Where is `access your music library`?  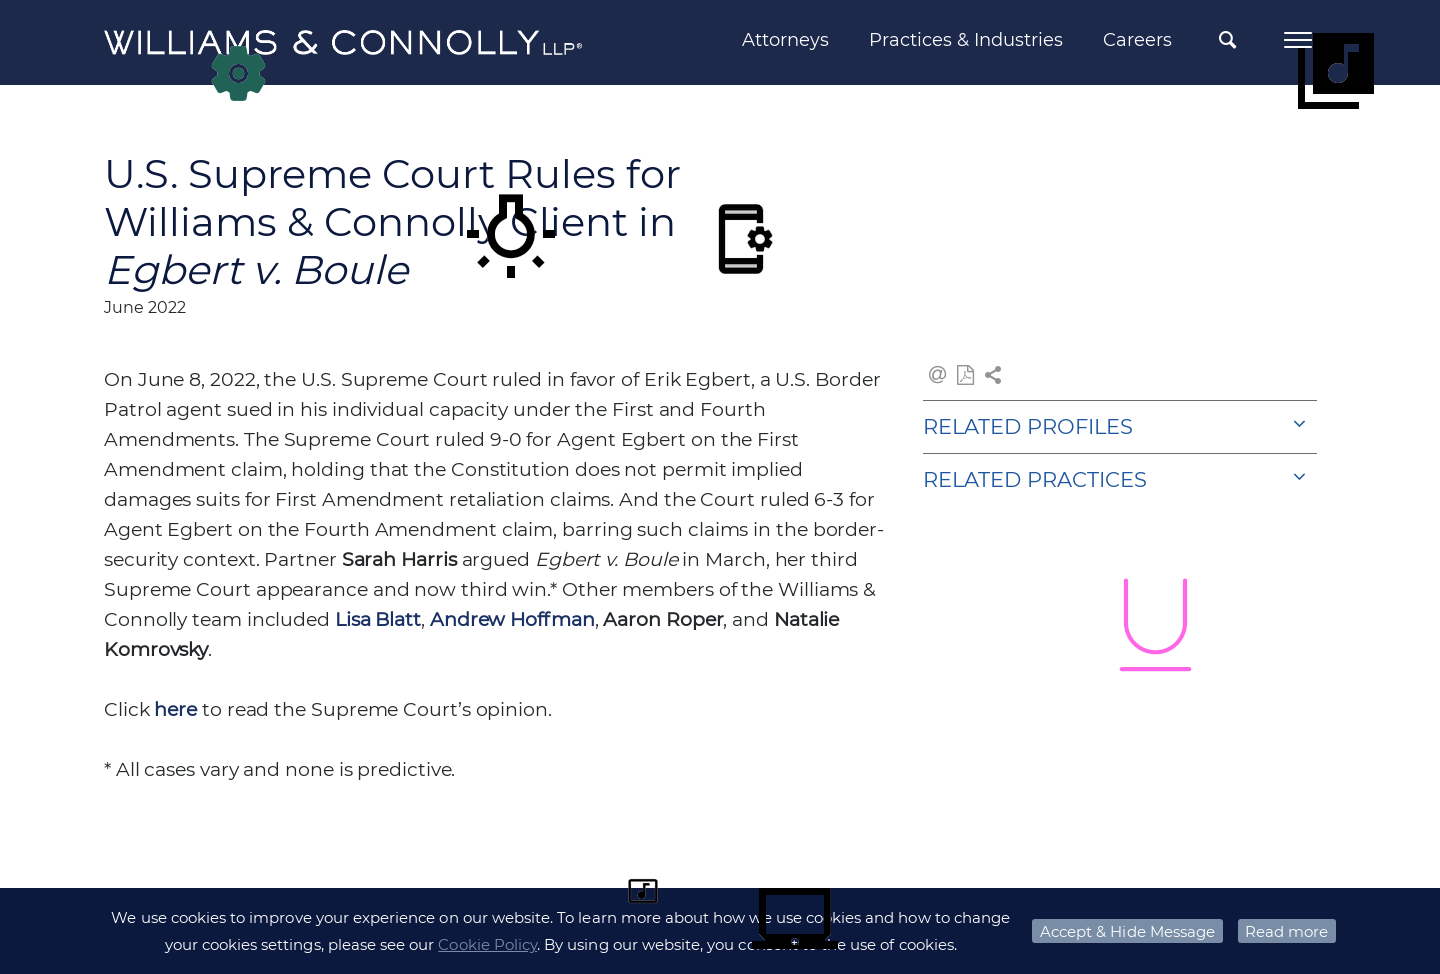
access your music library is located at coordinates (1336, 71).